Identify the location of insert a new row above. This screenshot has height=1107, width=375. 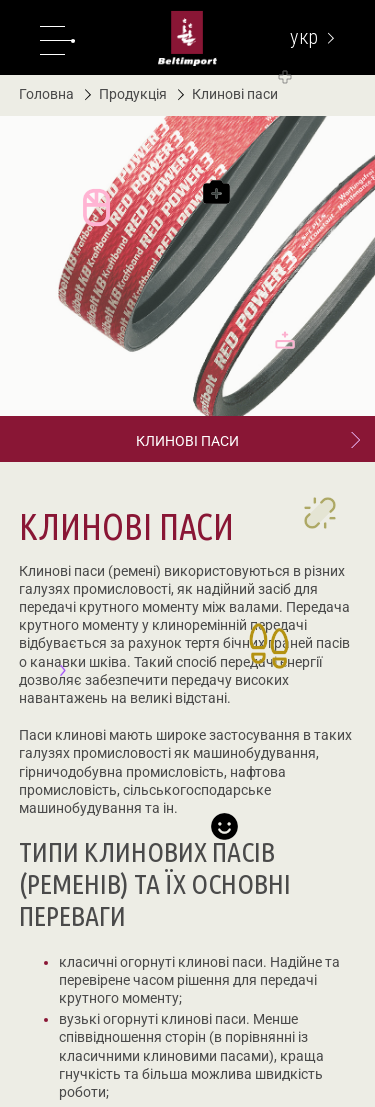
(285, 340).